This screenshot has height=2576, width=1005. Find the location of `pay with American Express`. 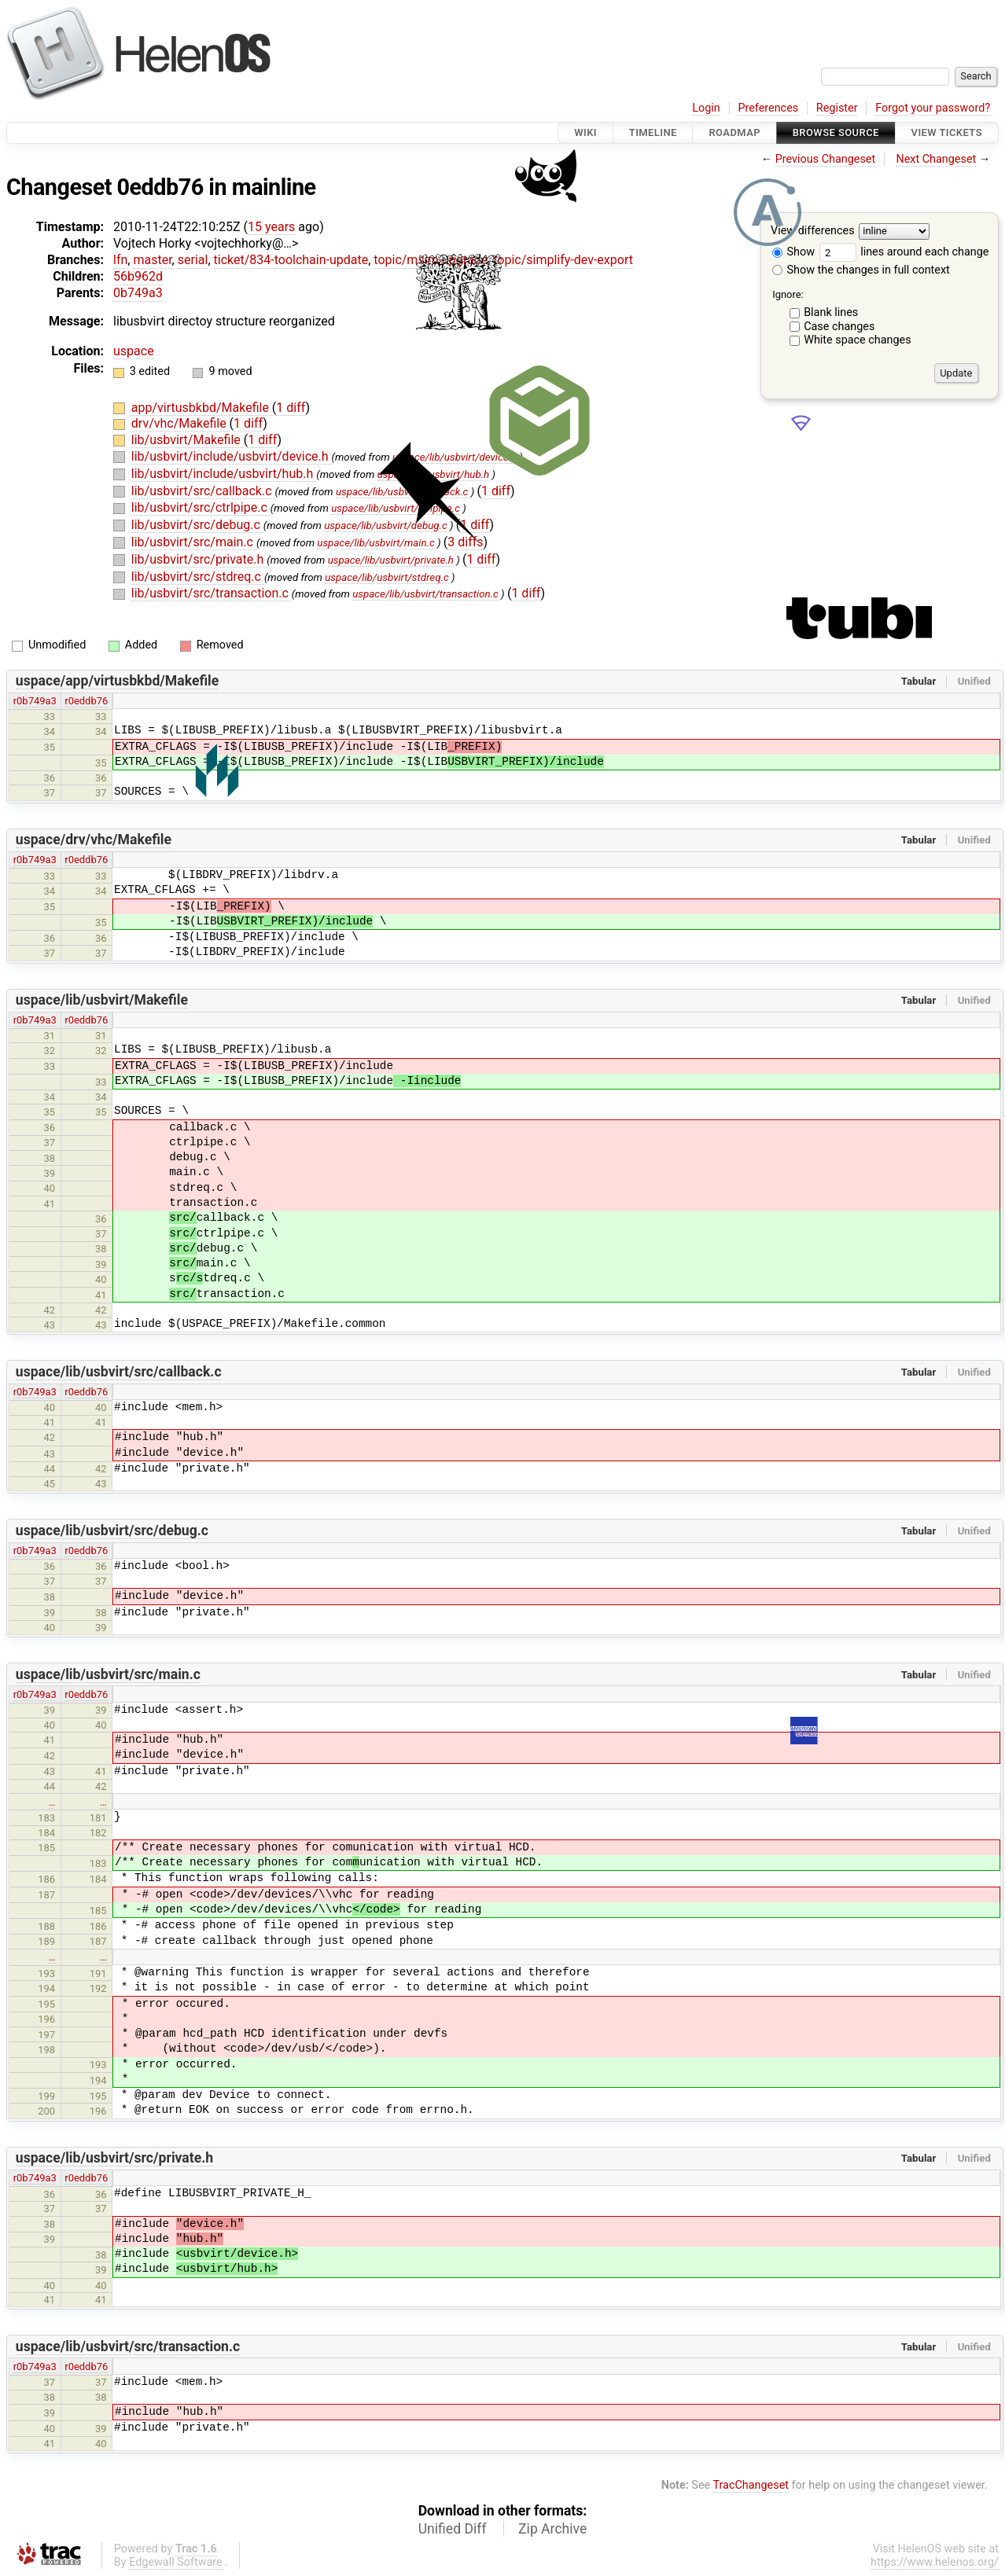

pay with American Express is located at coordinates (804, 1730).